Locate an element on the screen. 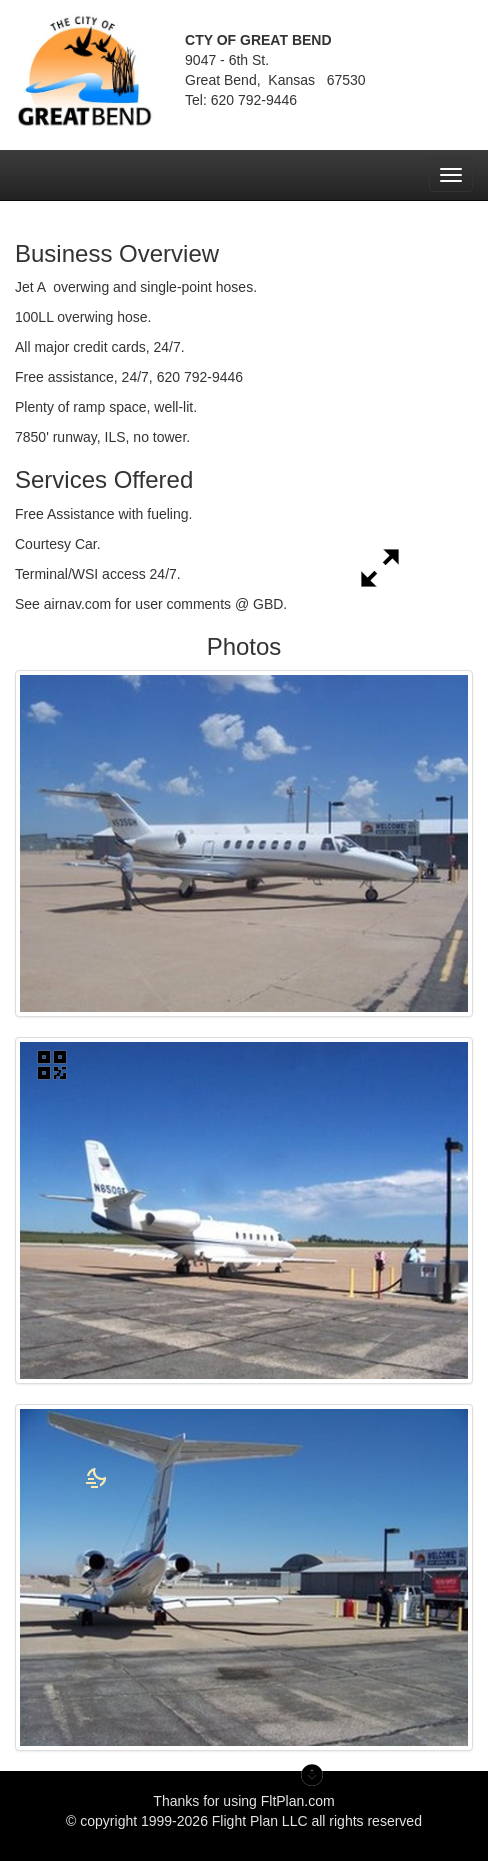 The width and height of the screenshot is (488, 1861). download file or content is located at coordinates (312, 1775).